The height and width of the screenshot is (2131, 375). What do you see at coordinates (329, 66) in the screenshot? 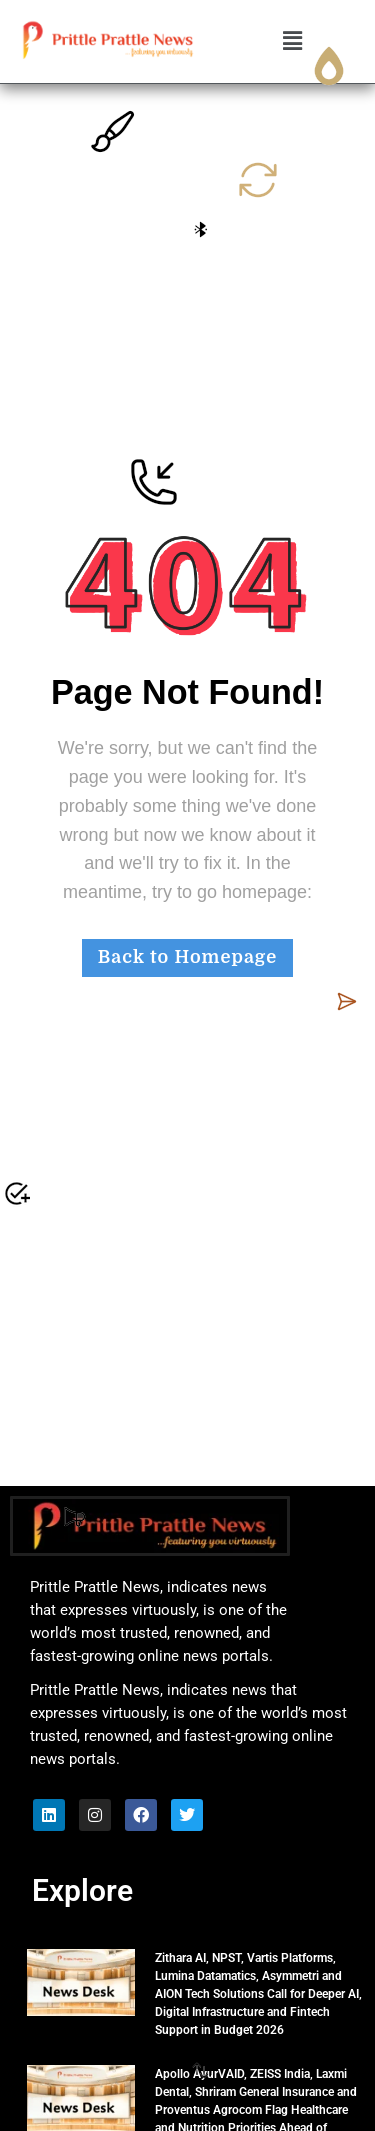
I see `indicates trending or hot content` at bounding box center [329, 66].